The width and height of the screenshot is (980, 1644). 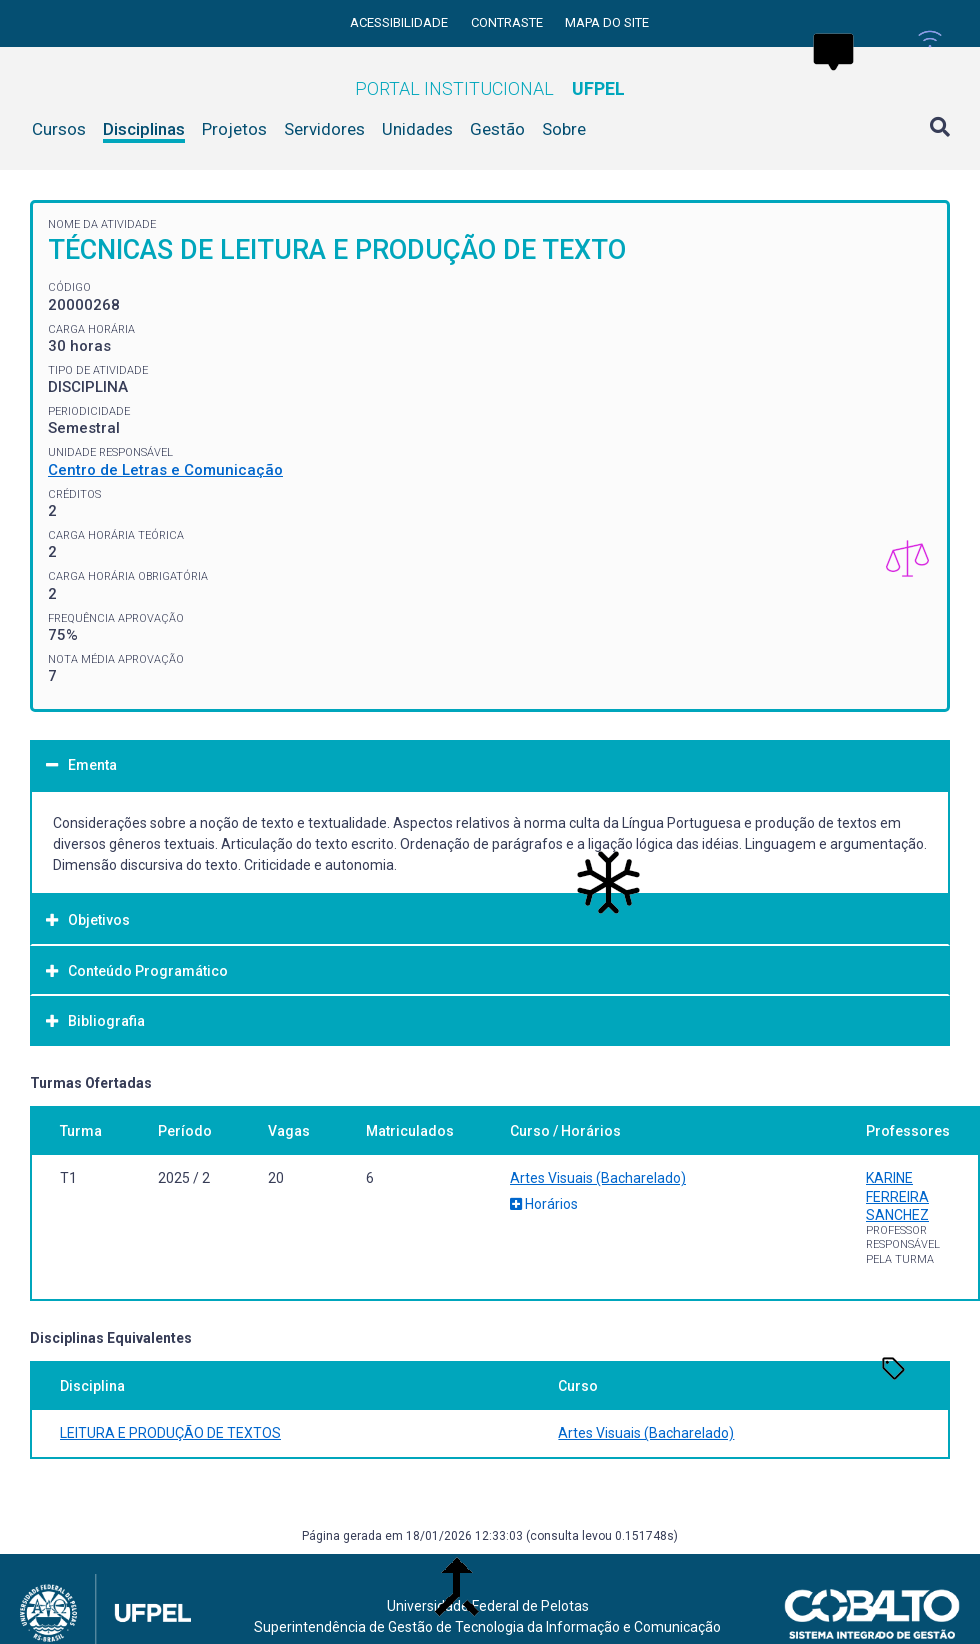 What do you see at coordinates (457, 1587) in the screenshot?
I see `merge branches or items together` at bounding box center [457, 1587].